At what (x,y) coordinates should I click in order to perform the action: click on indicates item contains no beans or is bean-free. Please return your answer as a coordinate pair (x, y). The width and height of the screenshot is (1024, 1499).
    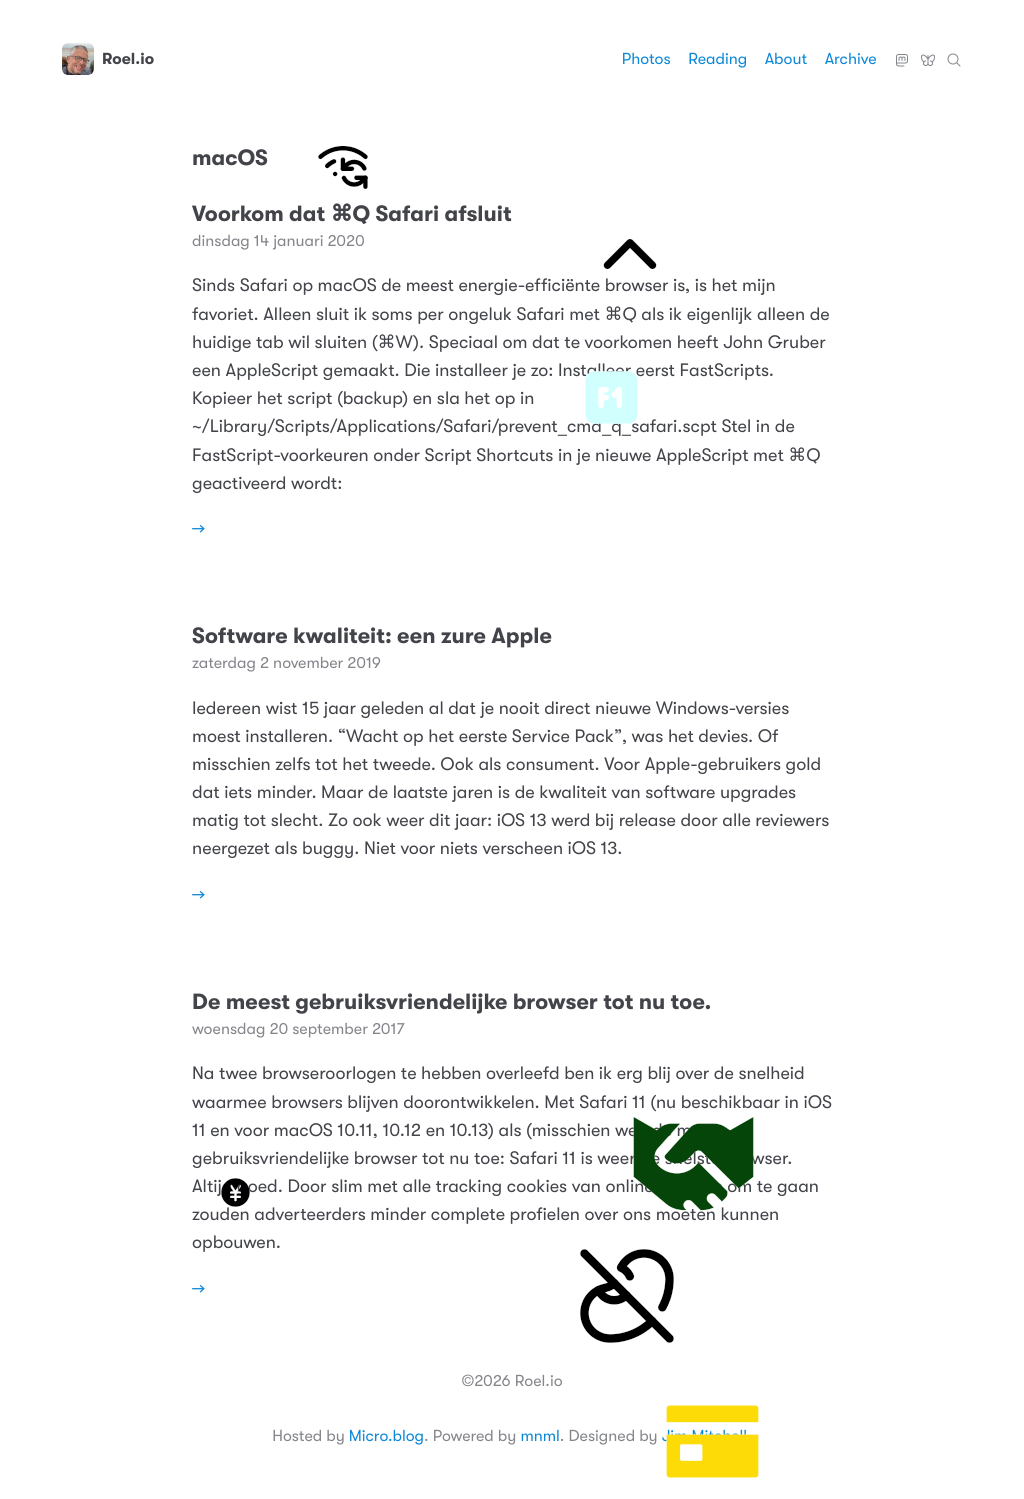
    Looking at the image, I should click on (627, 1296).